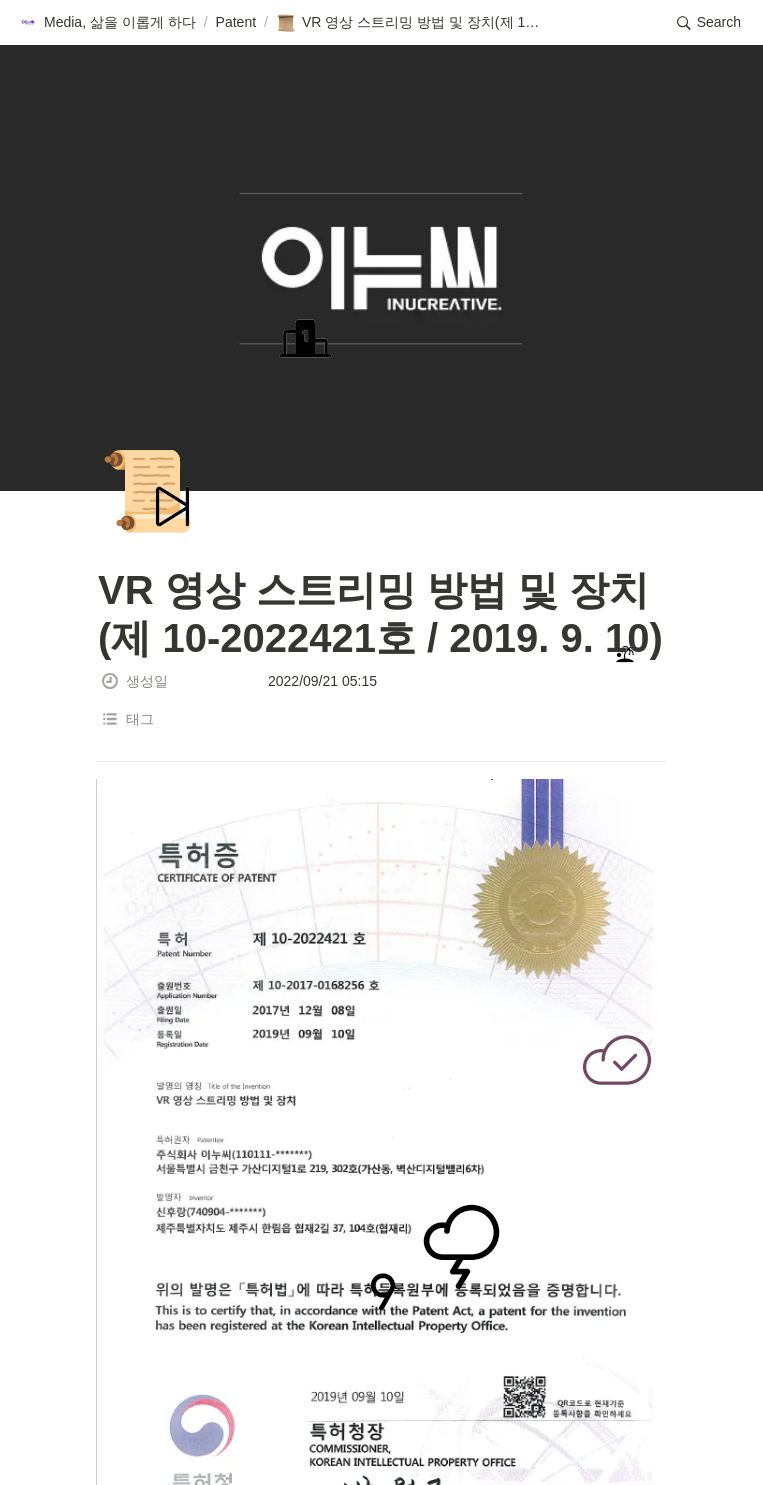 Image resolution: width=763 pixels, height=1485 pixels. What do you see at coordinates (305, 338) in the screenshot?
I see `view leaderboard or rankings` at bounding box center [305, 338].